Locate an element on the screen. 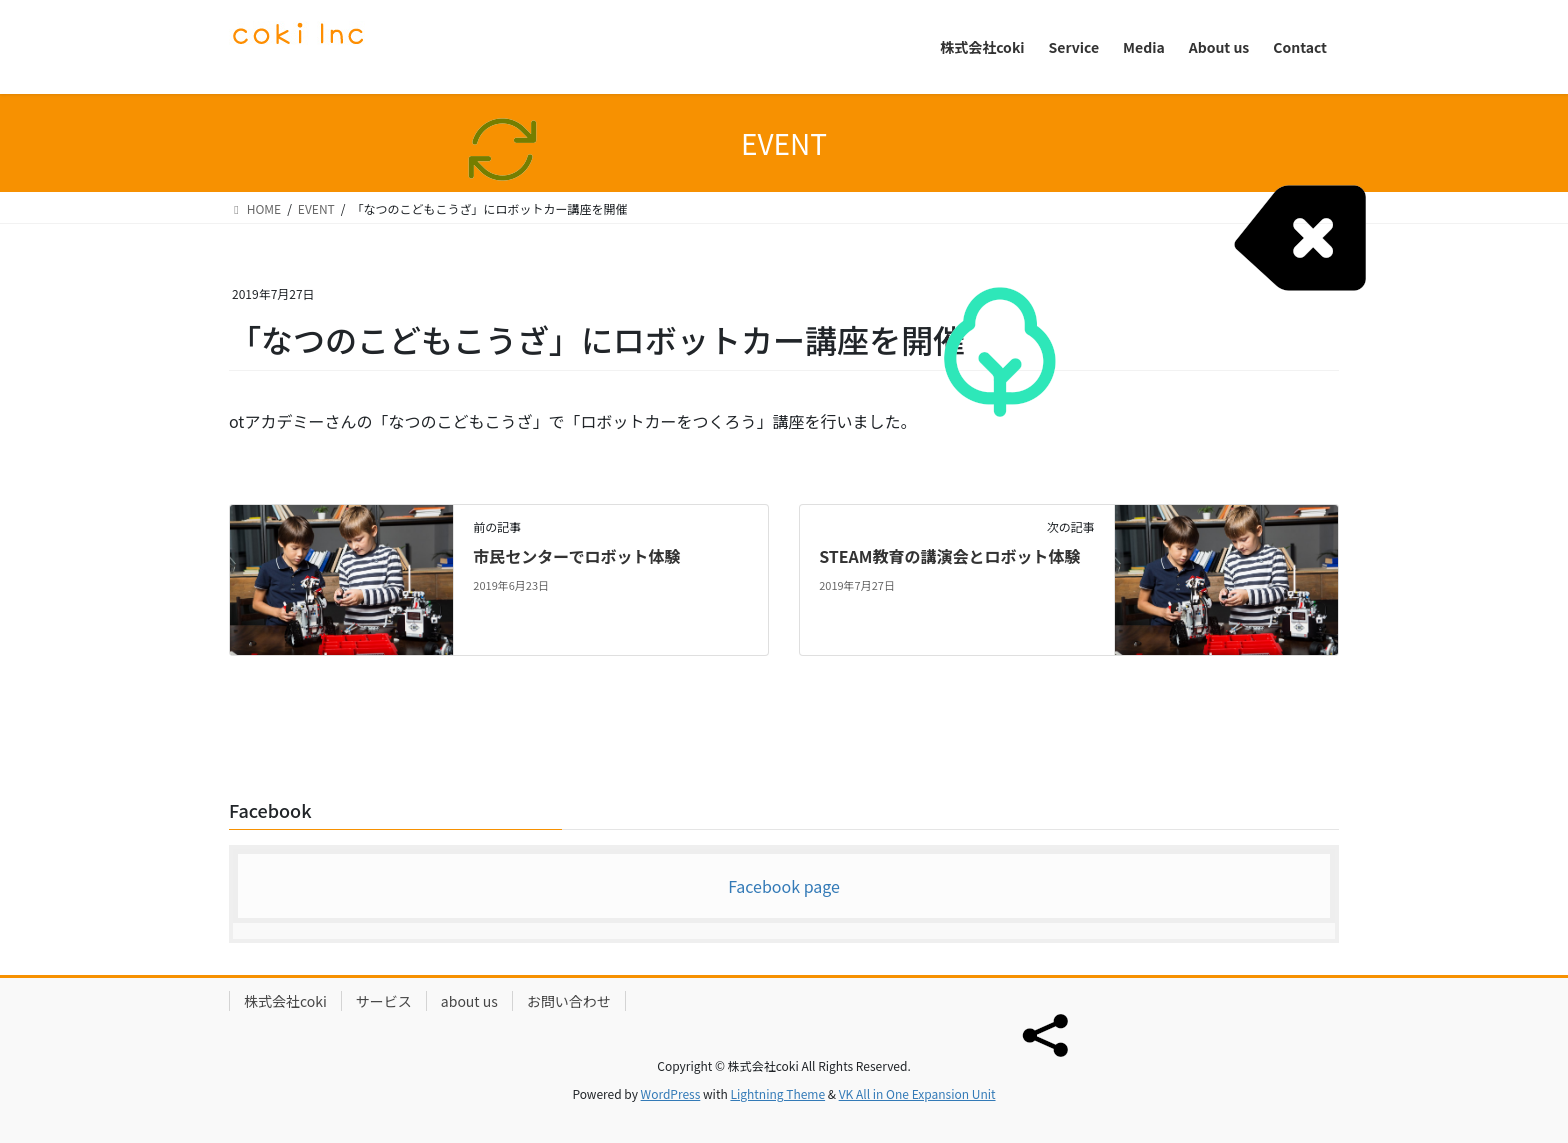 The width and height of the screenshot is (1568, 1143). refresh or reload content is located at coordinates (502, 149).